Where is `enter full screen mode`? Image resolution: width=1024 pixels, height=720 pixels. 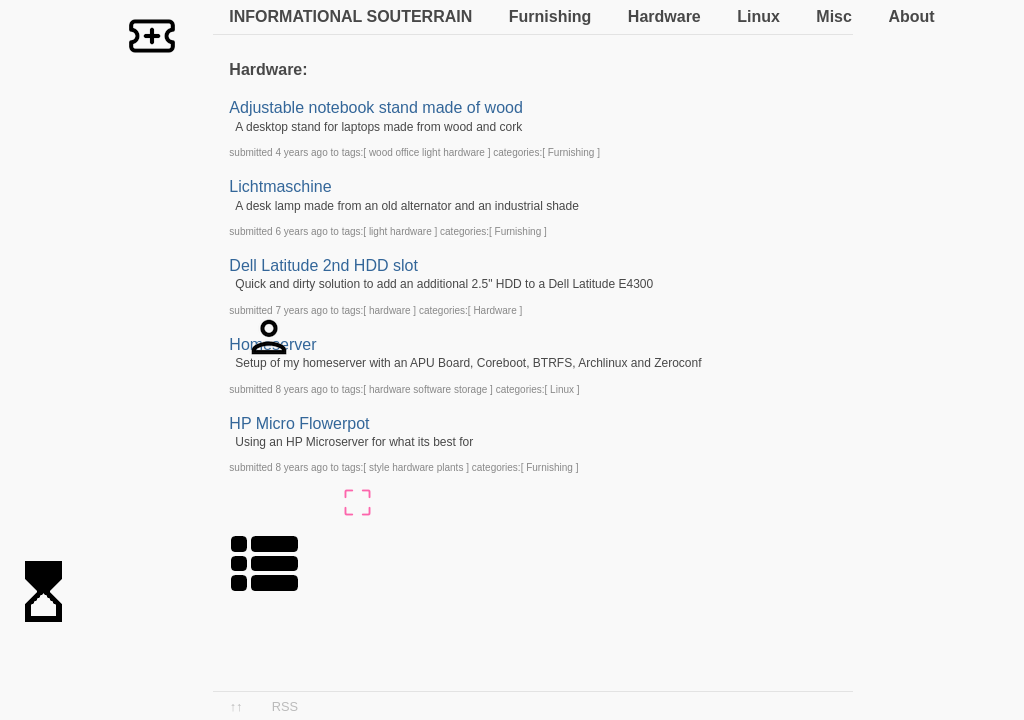 enter full screen mode is located at coordinates (357, 502).